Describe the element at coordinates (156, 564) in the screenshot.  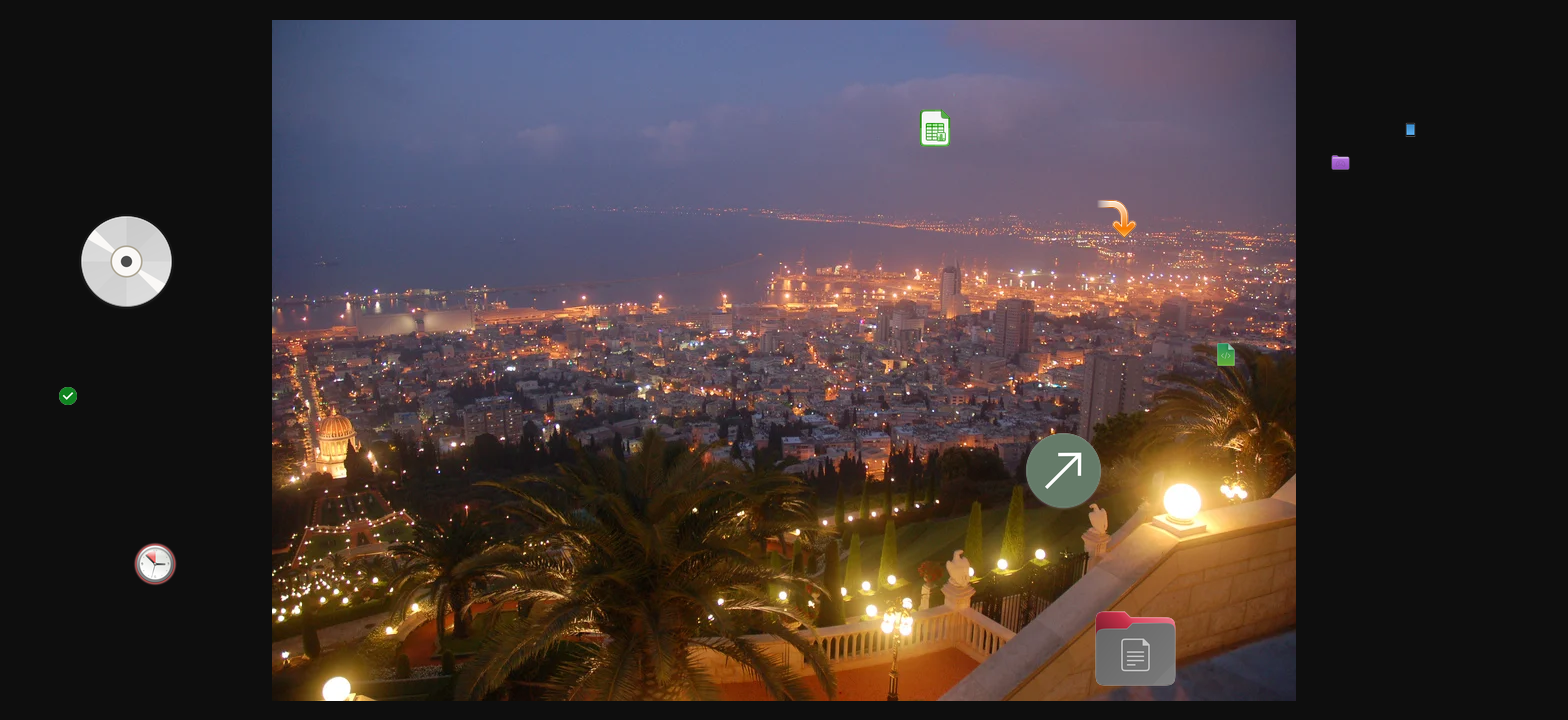
I see `indicates an upcoming appointment or event` at that location.